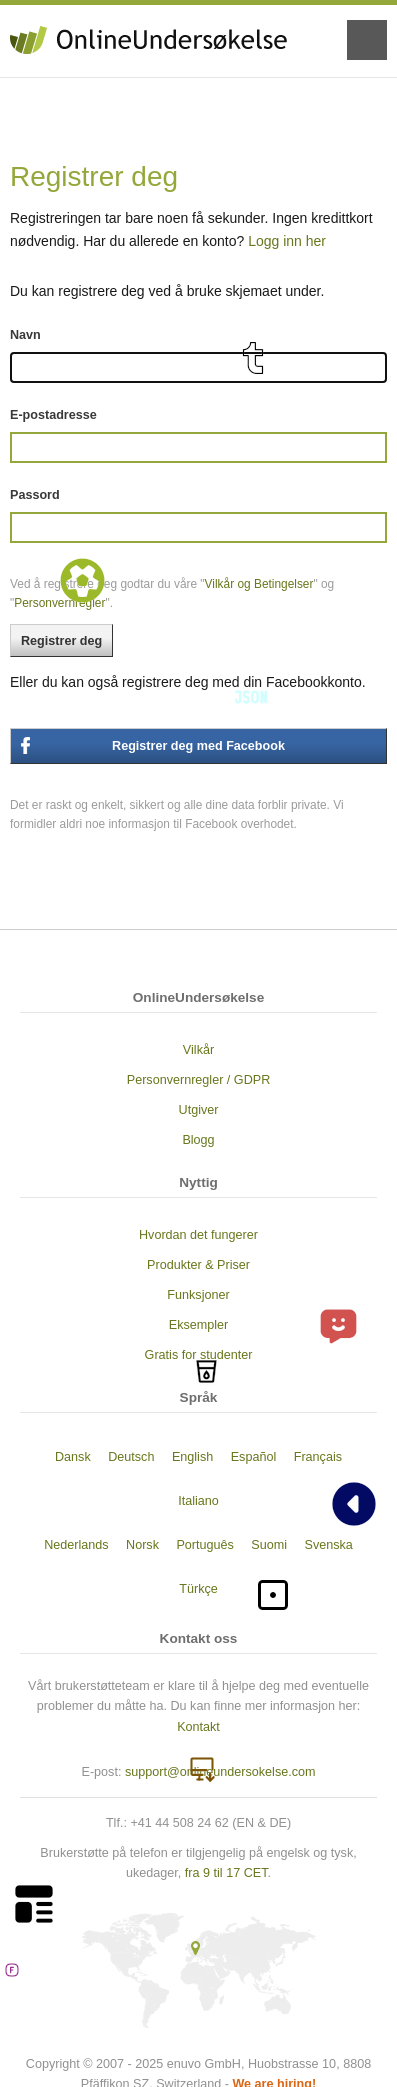  Describe the element at coordinates (253, 358) in the screenshot. I see `open tumblr app` at that location.